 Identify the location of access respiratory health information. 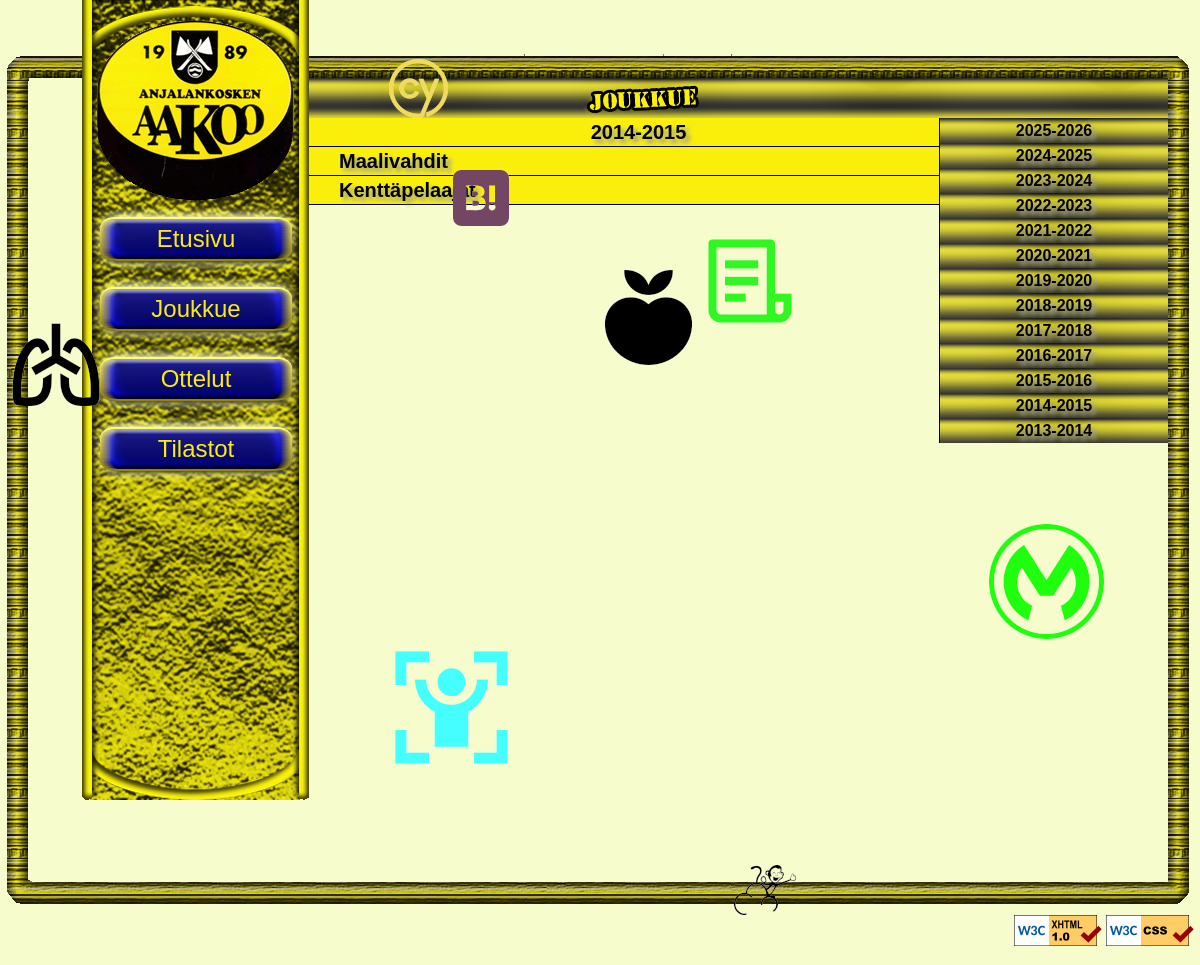
(56, 367).